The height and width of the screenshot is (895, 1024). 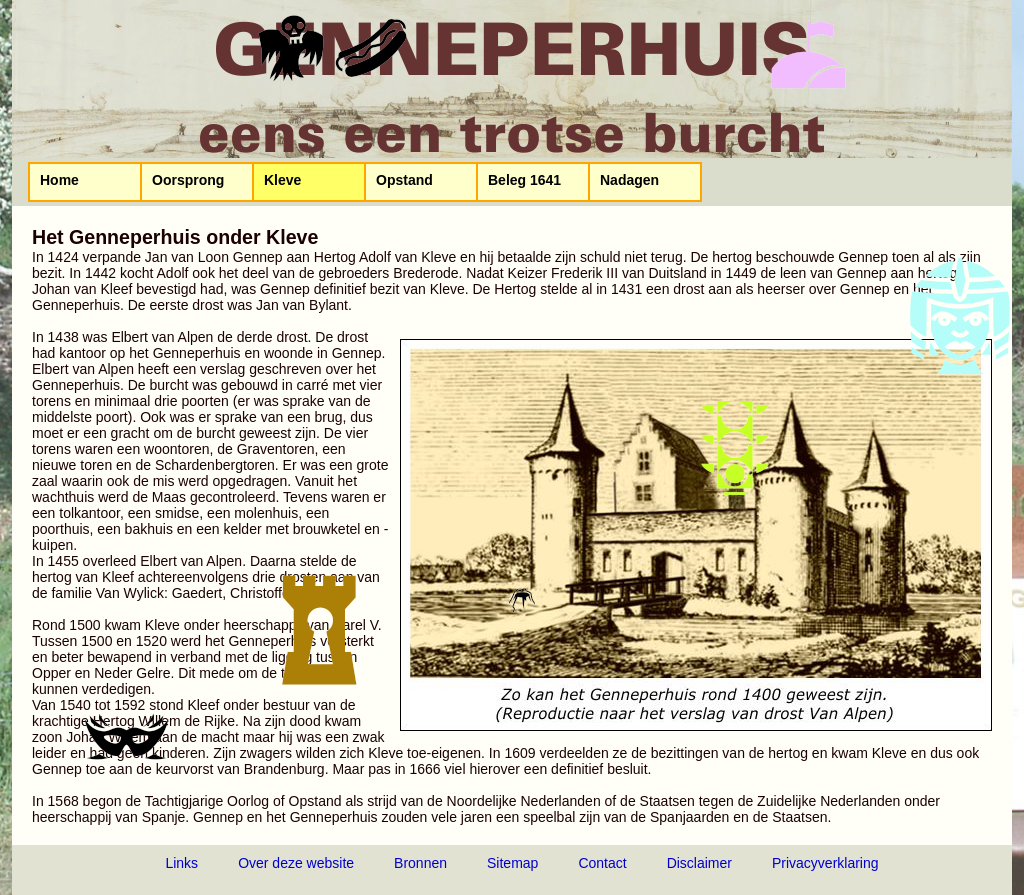 I want to click on indicates a process is complete and ready to proceed, so click(x=735, y=448).